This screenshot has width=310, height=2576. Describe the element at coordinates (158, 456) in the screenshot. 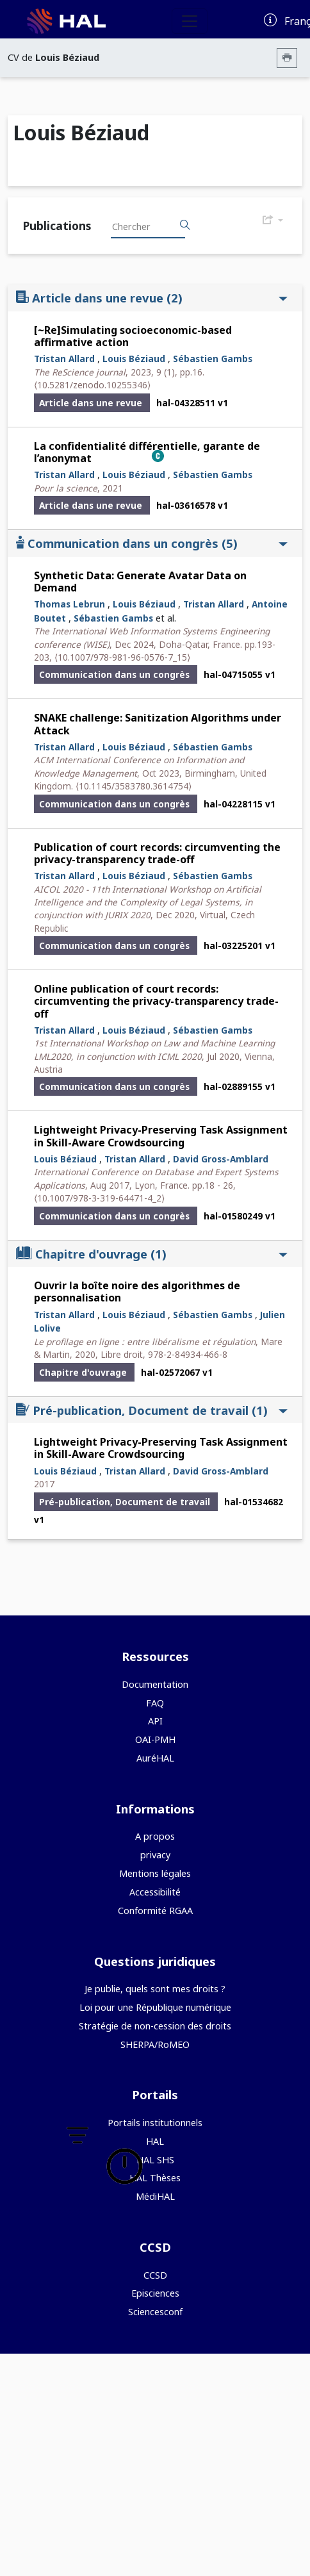

I see `indicates copyright status` at that location.